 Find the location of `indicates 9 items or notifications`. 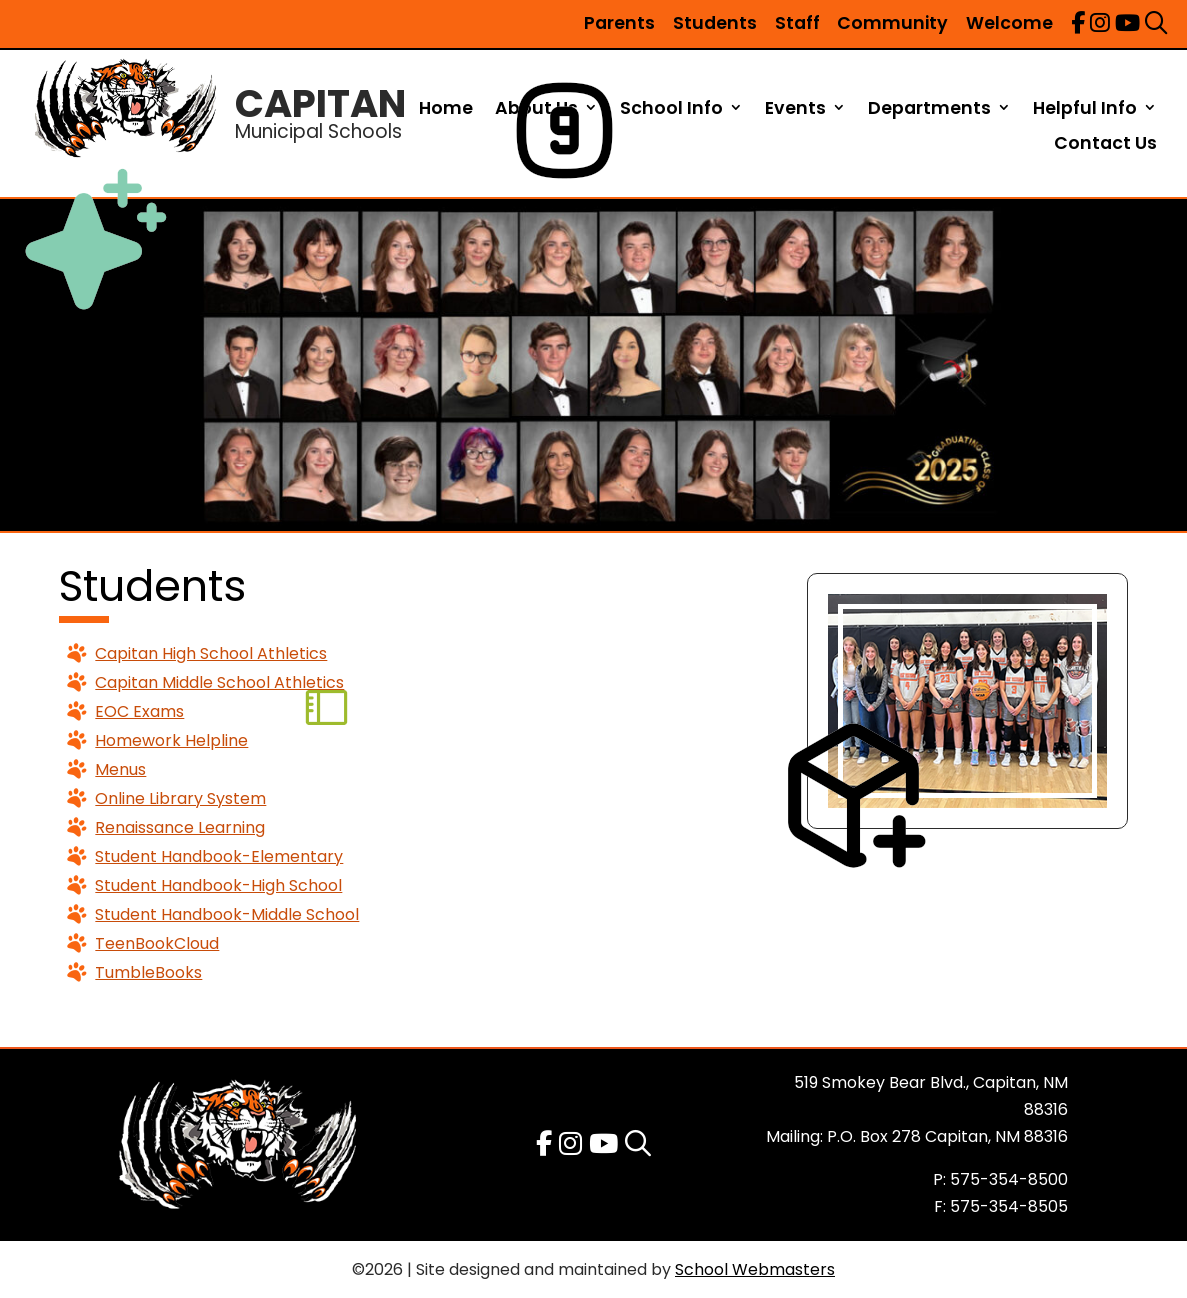

indicates 9 items or notifications is located at coordinates (564, 130).